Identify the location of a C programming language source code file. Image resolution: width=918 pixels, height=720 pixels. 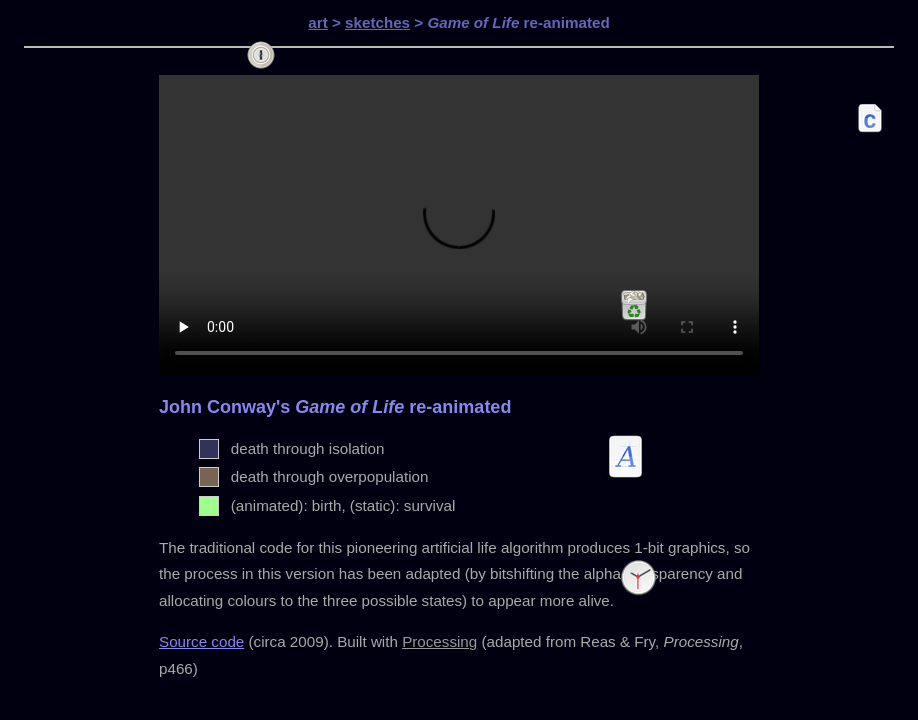
(870, 118).